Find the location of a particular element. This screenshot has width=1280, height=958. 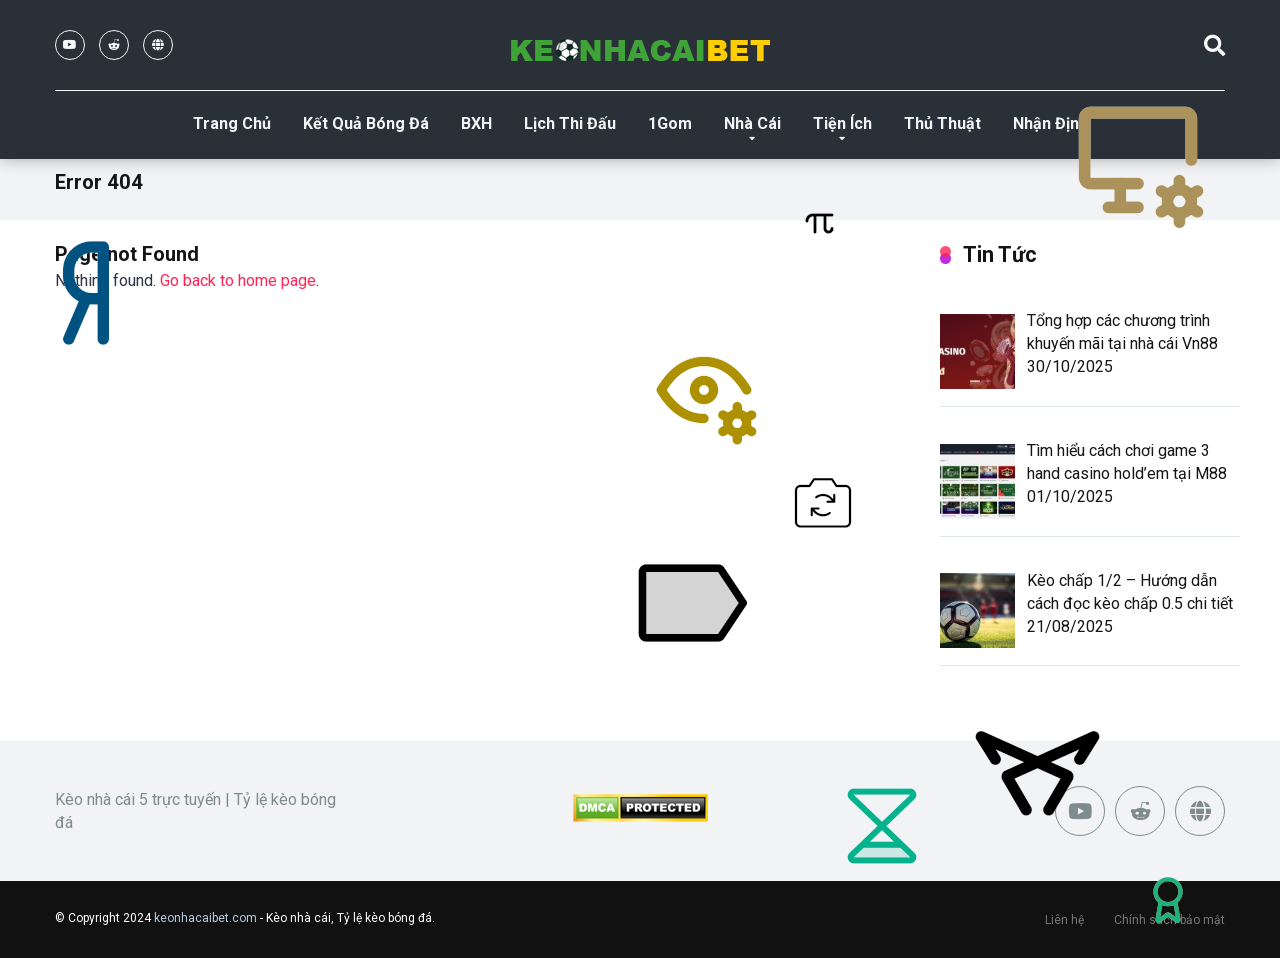

access mathematical or scientific calculator functions is located at coordinates (820, 223).